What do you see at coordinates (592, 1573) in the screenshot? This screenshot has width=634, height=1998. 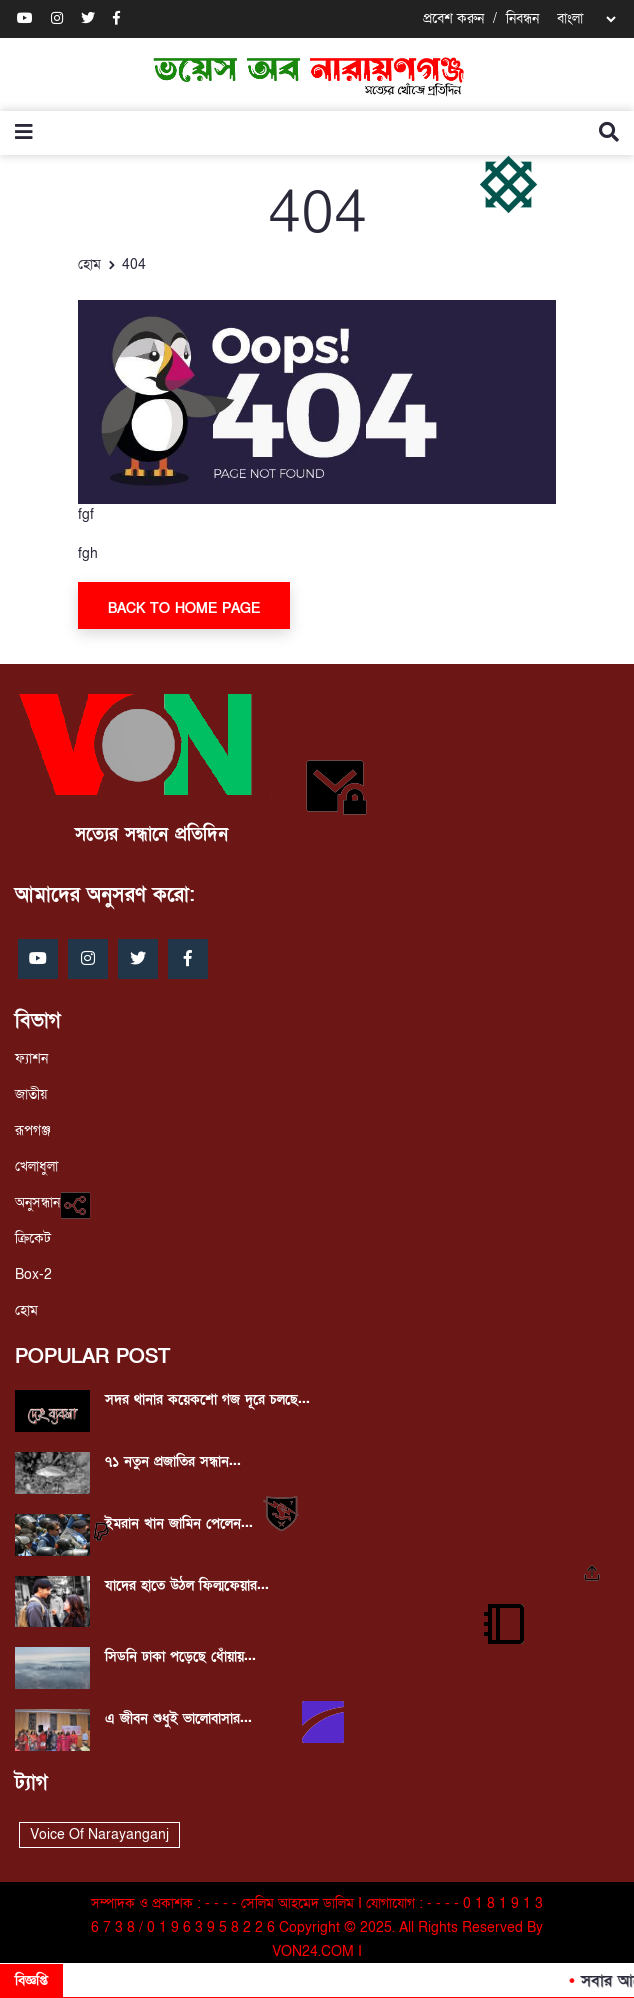 I see `share content with others` at bounding box center [592, 1573].